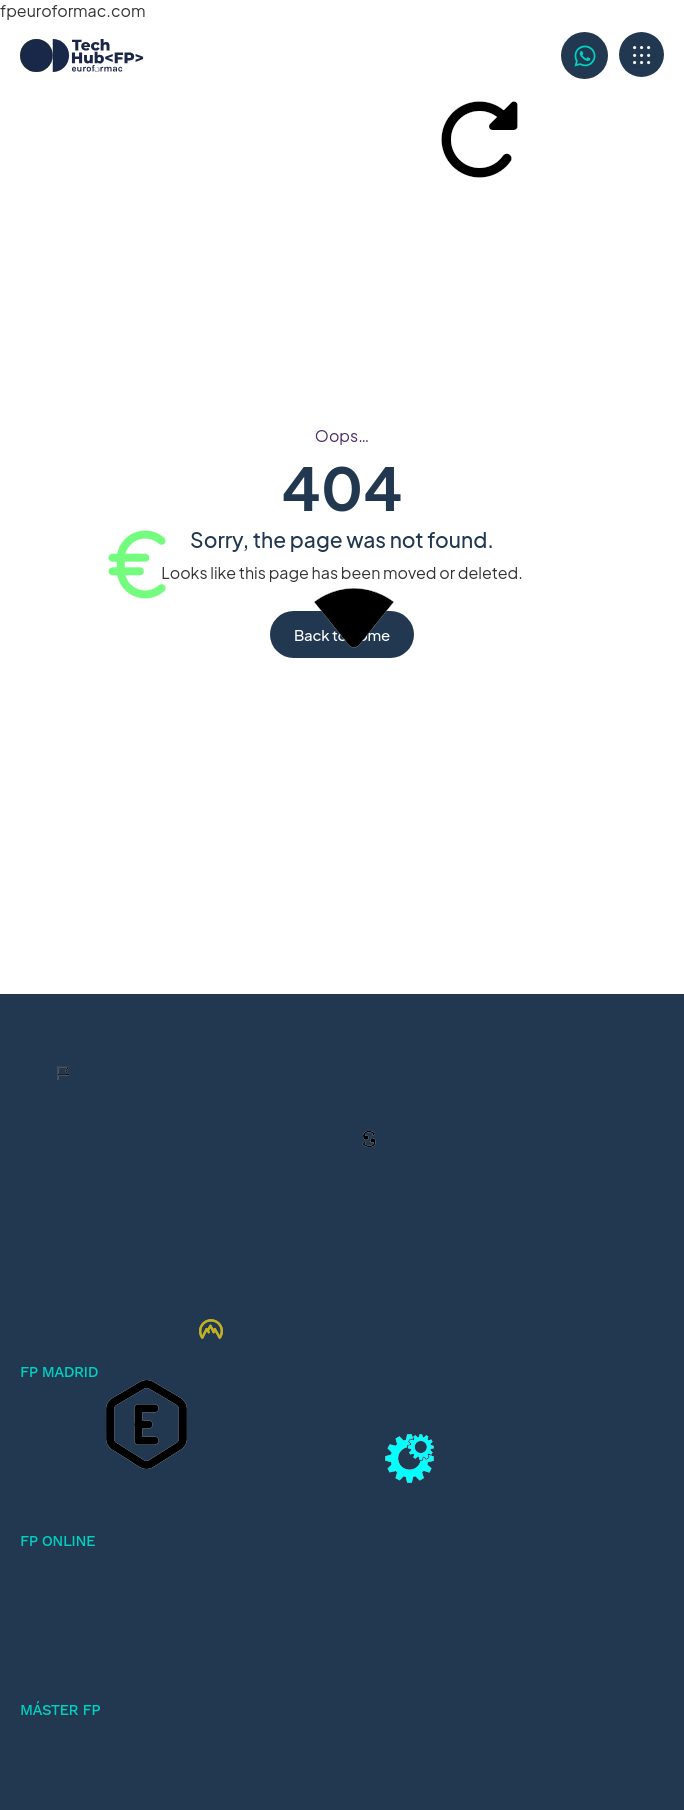 The width and height of the screenshot is (684, 1810). What do you see at coordinates (142, 564) in the screenshot?
I see `view price in euros` at bounding box center [142, 564].